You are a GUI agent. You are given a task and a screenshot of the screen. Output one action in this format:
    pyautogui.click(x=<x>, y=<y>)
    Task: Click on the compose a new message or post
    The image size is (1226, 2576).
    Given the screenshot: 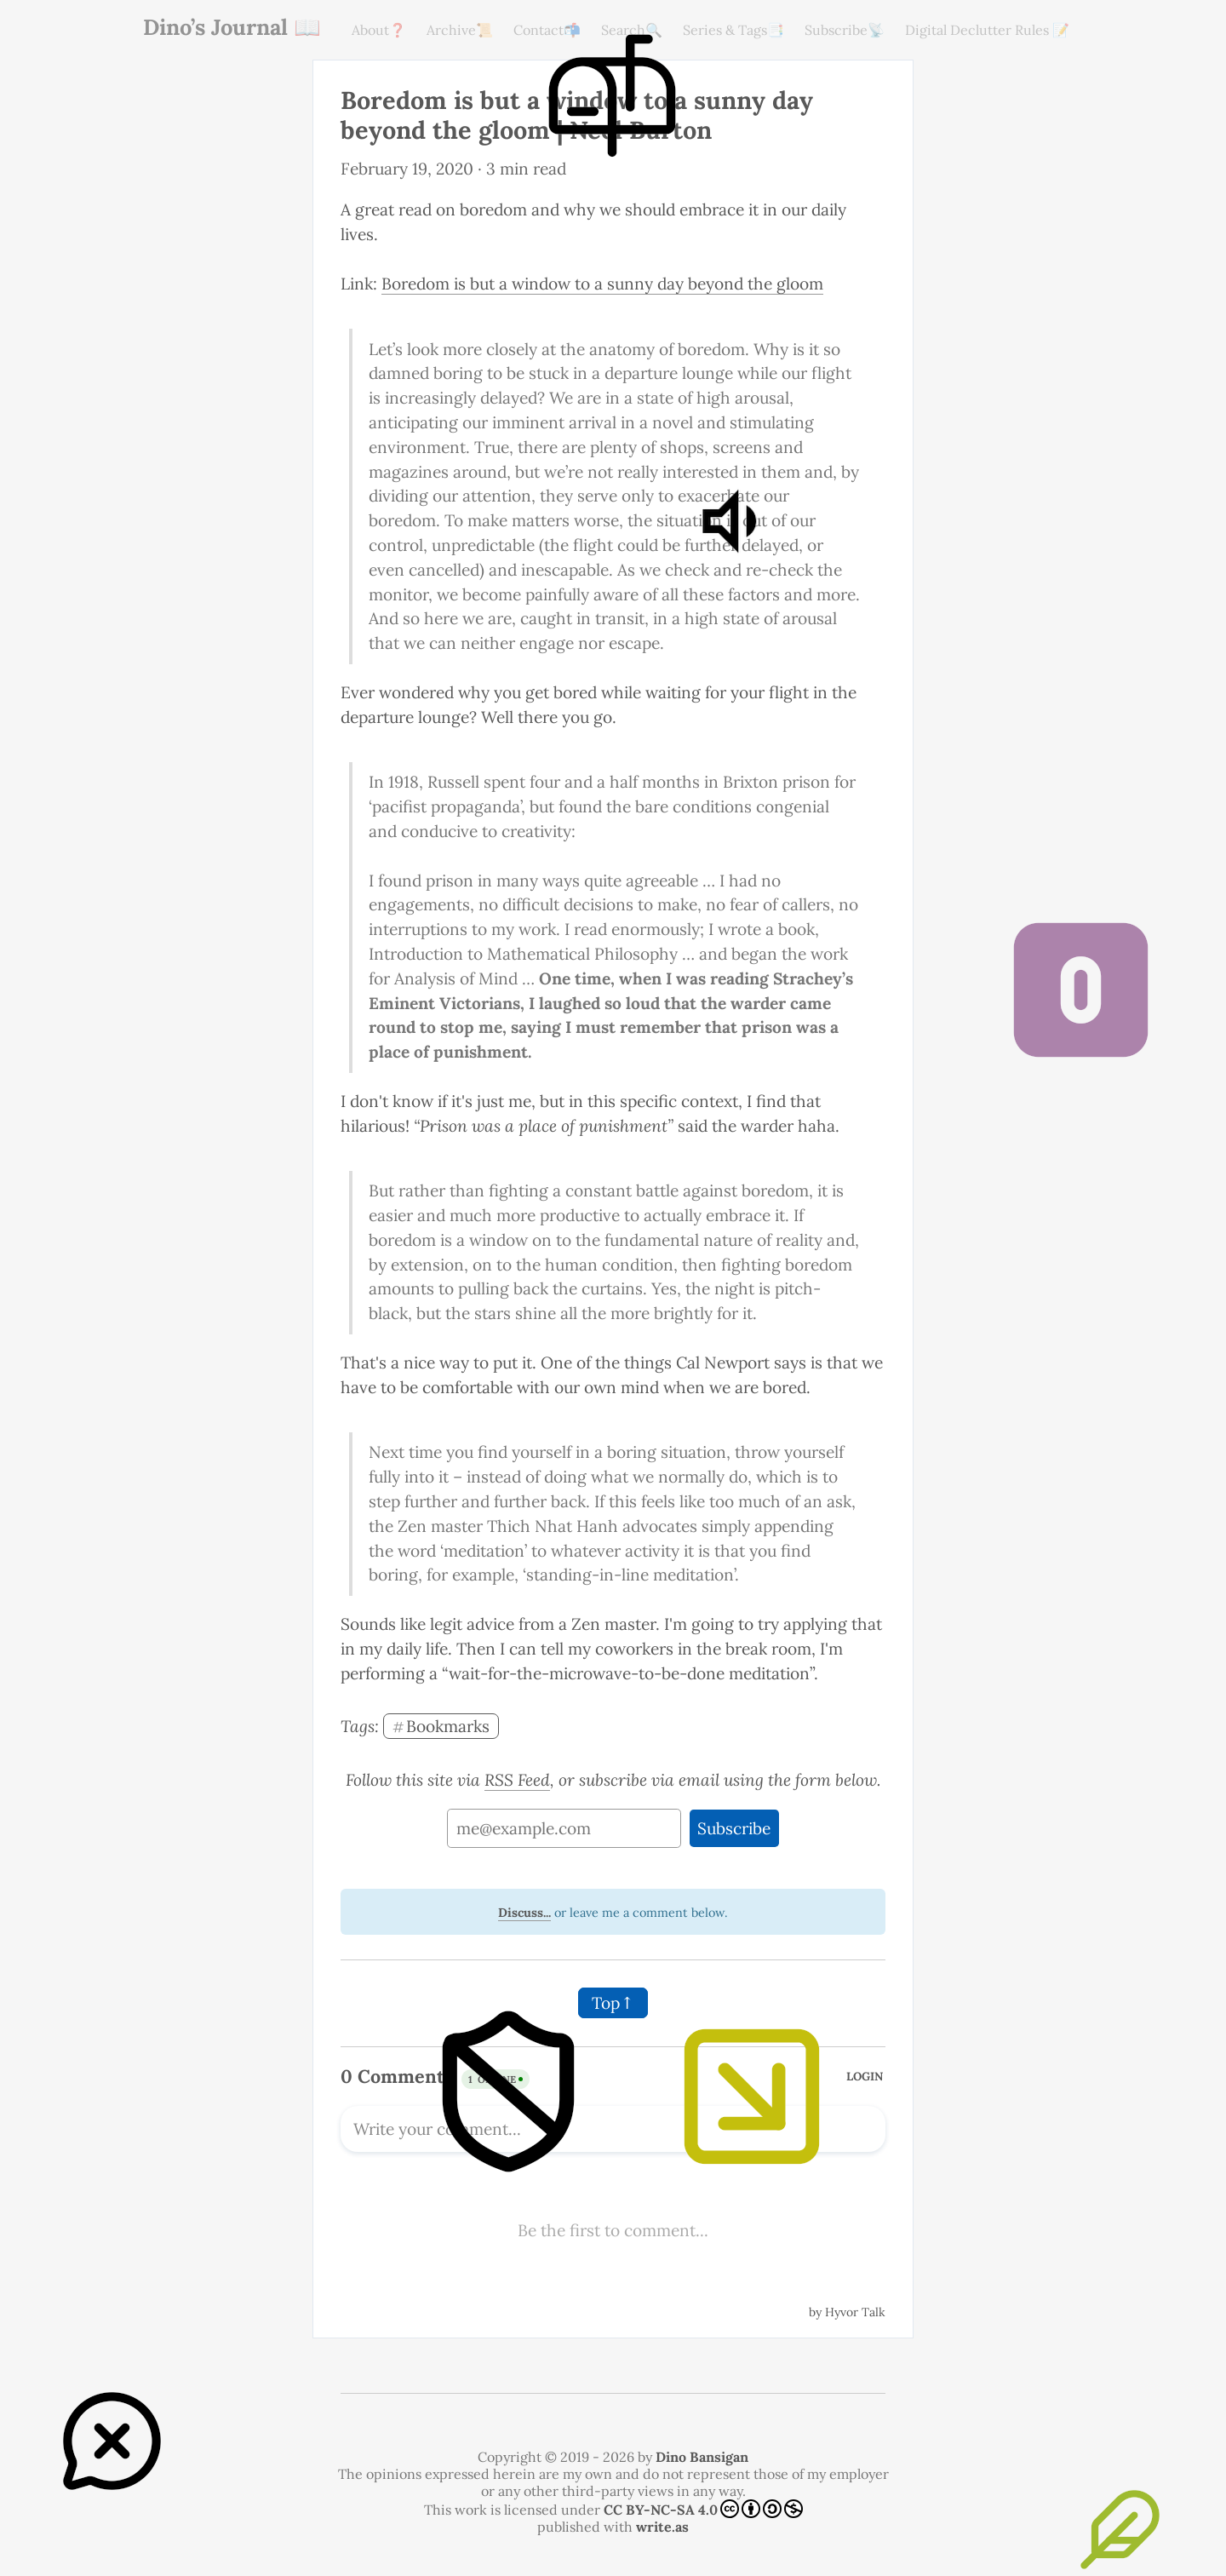 What is the action you would take?
    pyautogui.click(x=1120, y=2529)
    